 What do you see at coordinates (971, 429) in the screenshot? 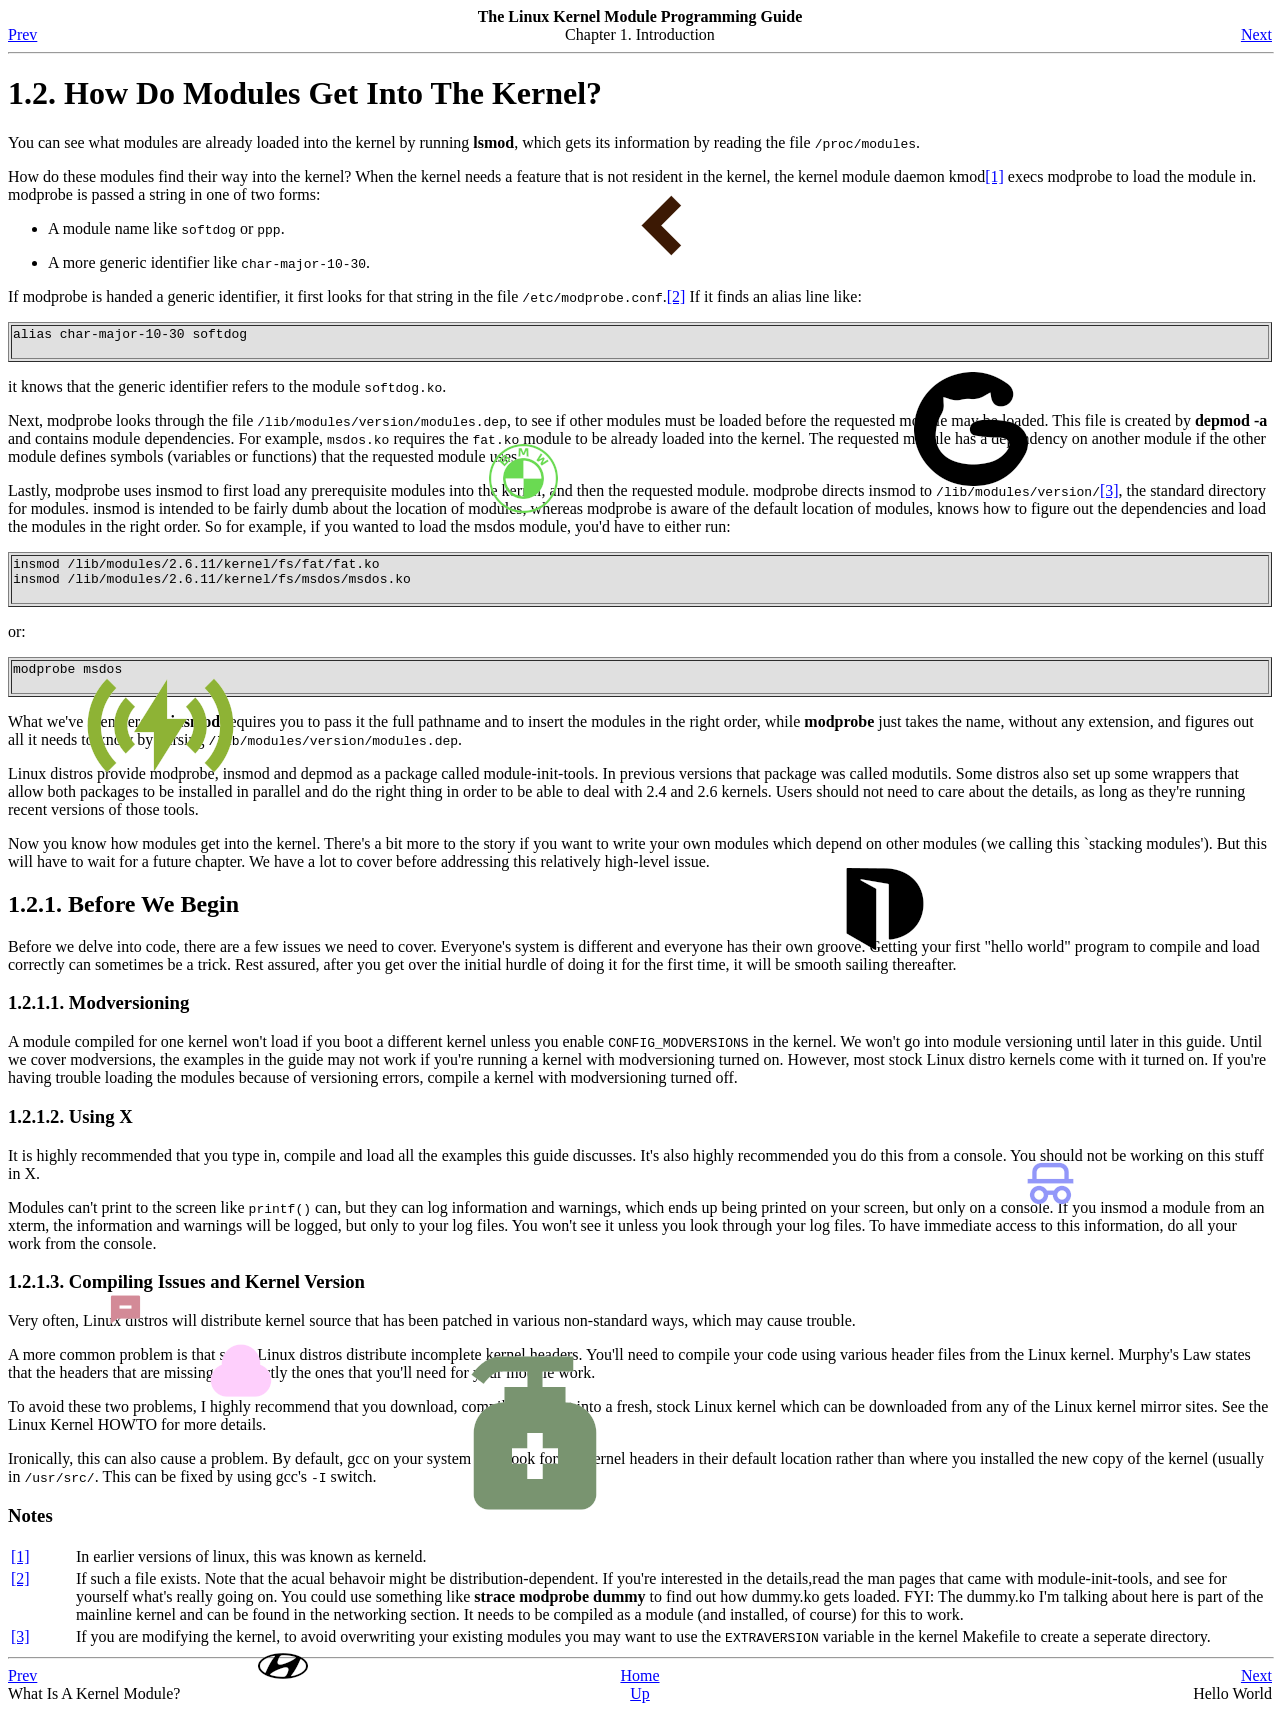
I see `open GitCode application` at bounding box center [971, 429].